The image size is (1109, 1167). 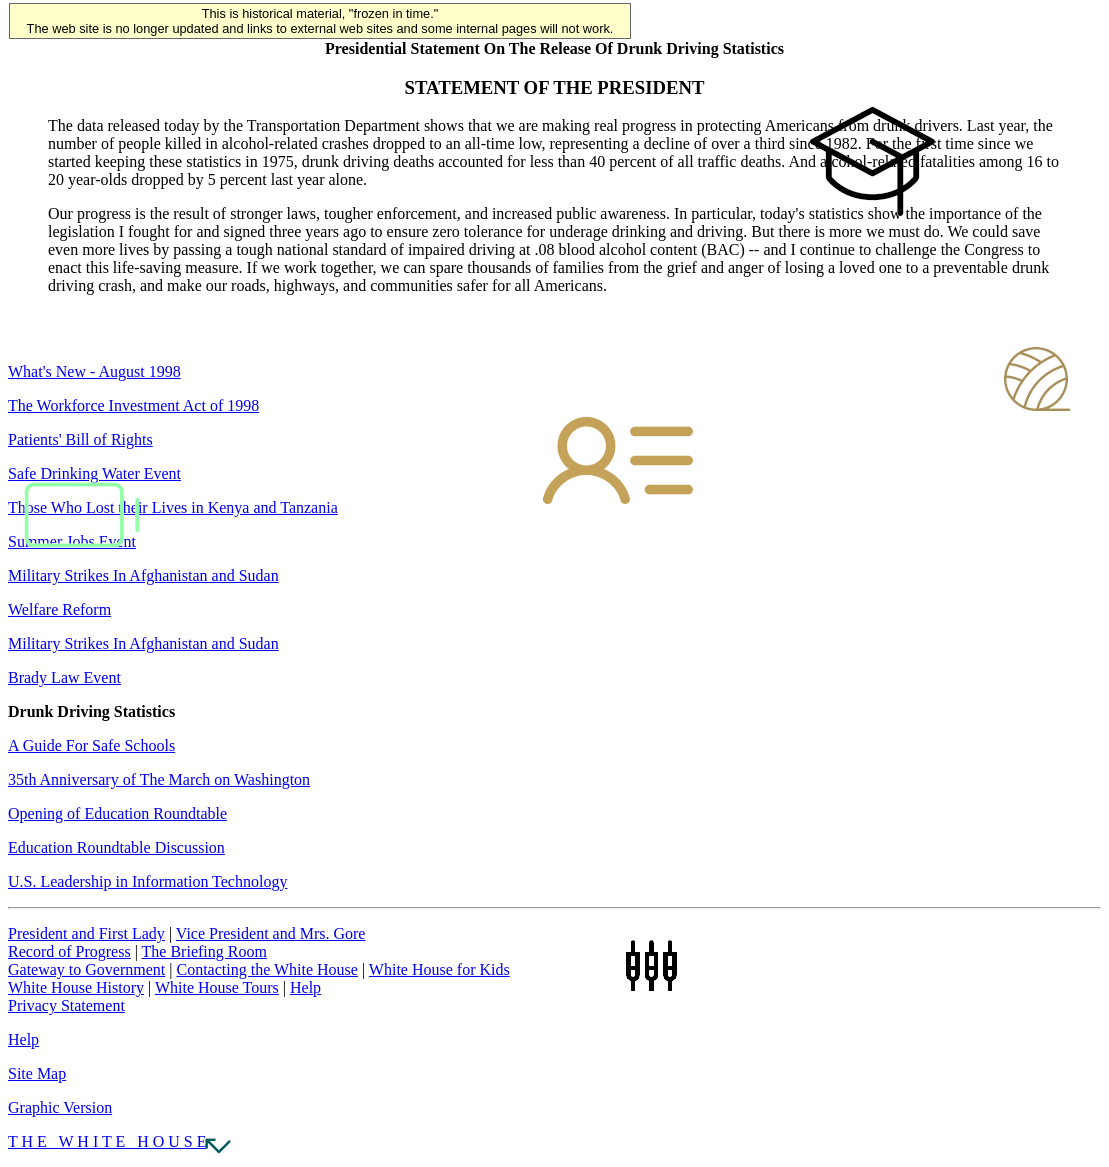 I want to click on configure audio or video input connections, so click(x=651, y=965).